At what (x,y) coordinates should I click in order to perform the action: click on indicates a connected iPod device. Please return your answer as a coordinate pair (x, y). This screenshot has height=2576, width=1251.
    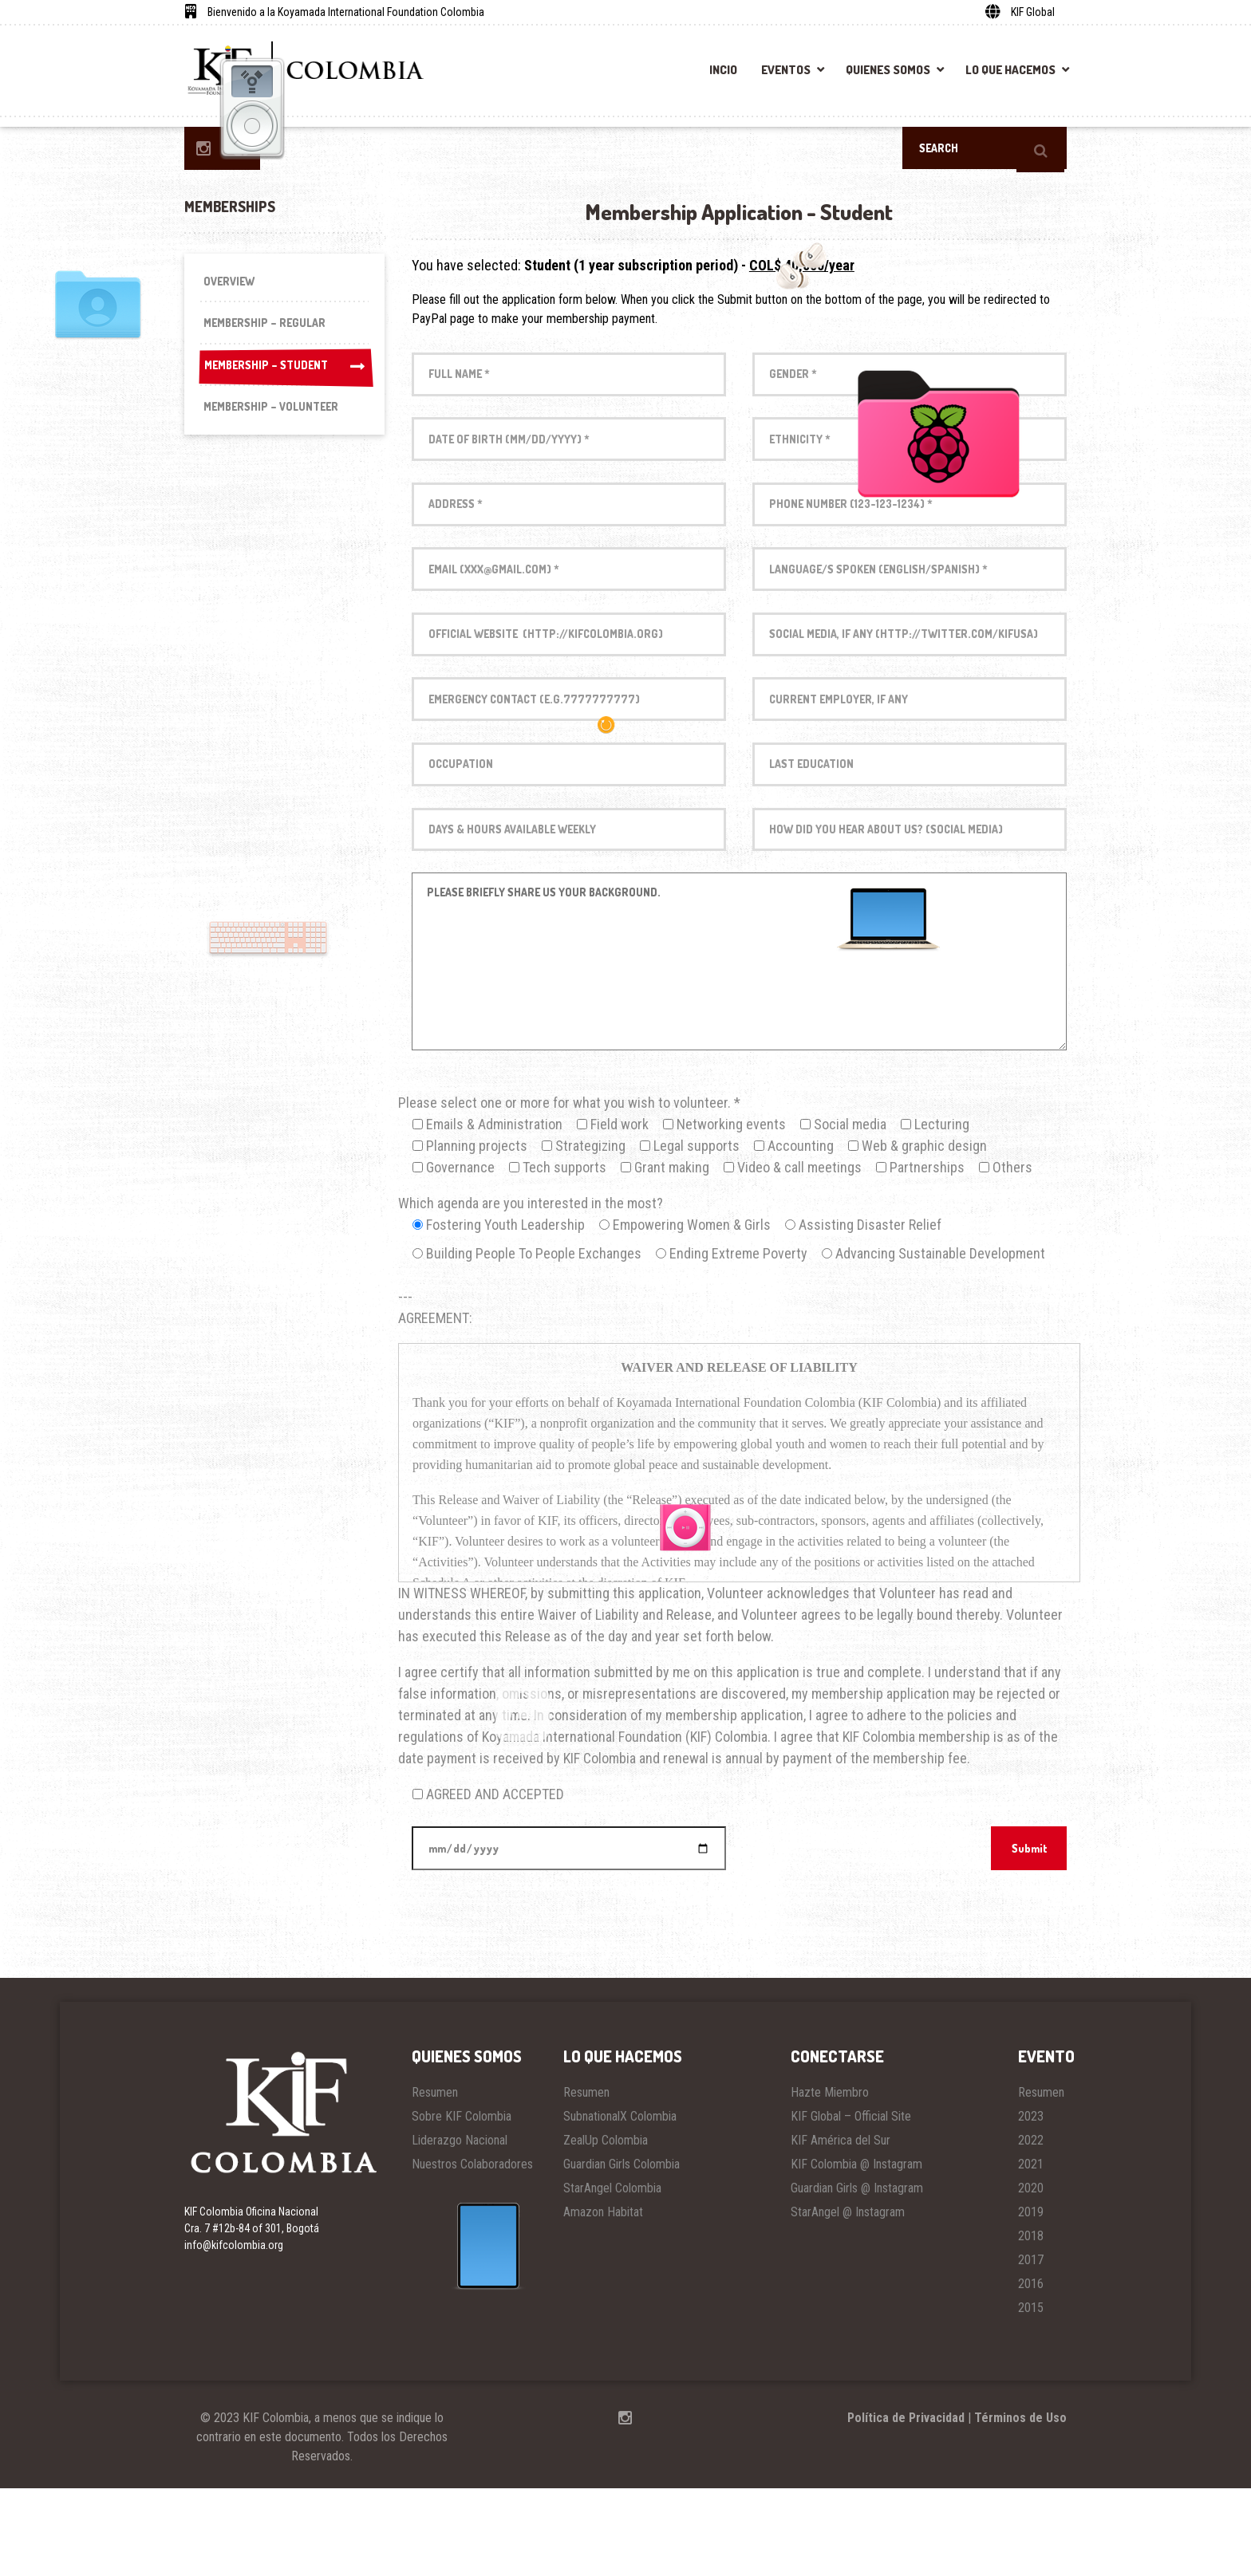
    Looking at the image, I should click on (252, 108).